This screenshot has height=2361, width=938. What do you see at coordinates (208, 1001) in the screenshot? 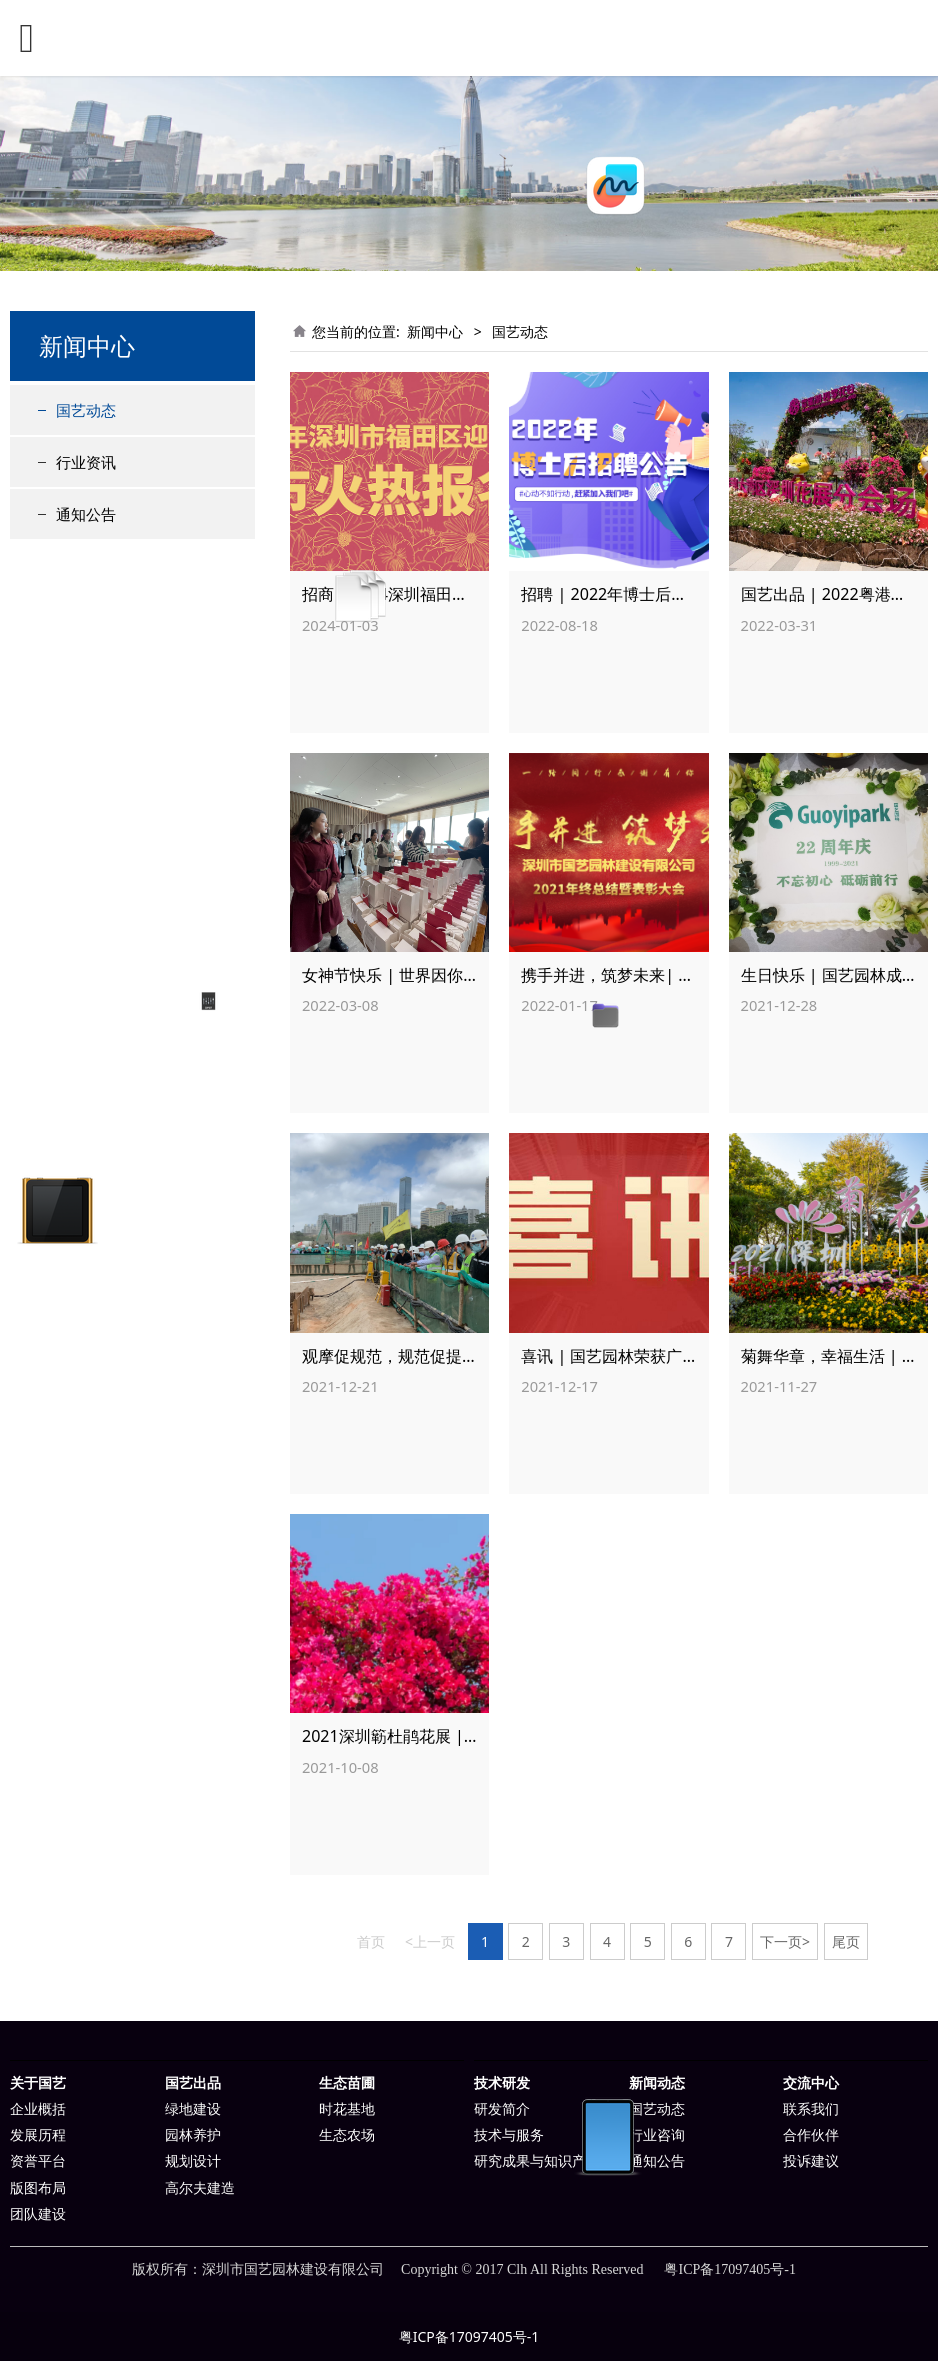
I see `open GarageBand audio mixing controls` at bounding box center [208, 1001].